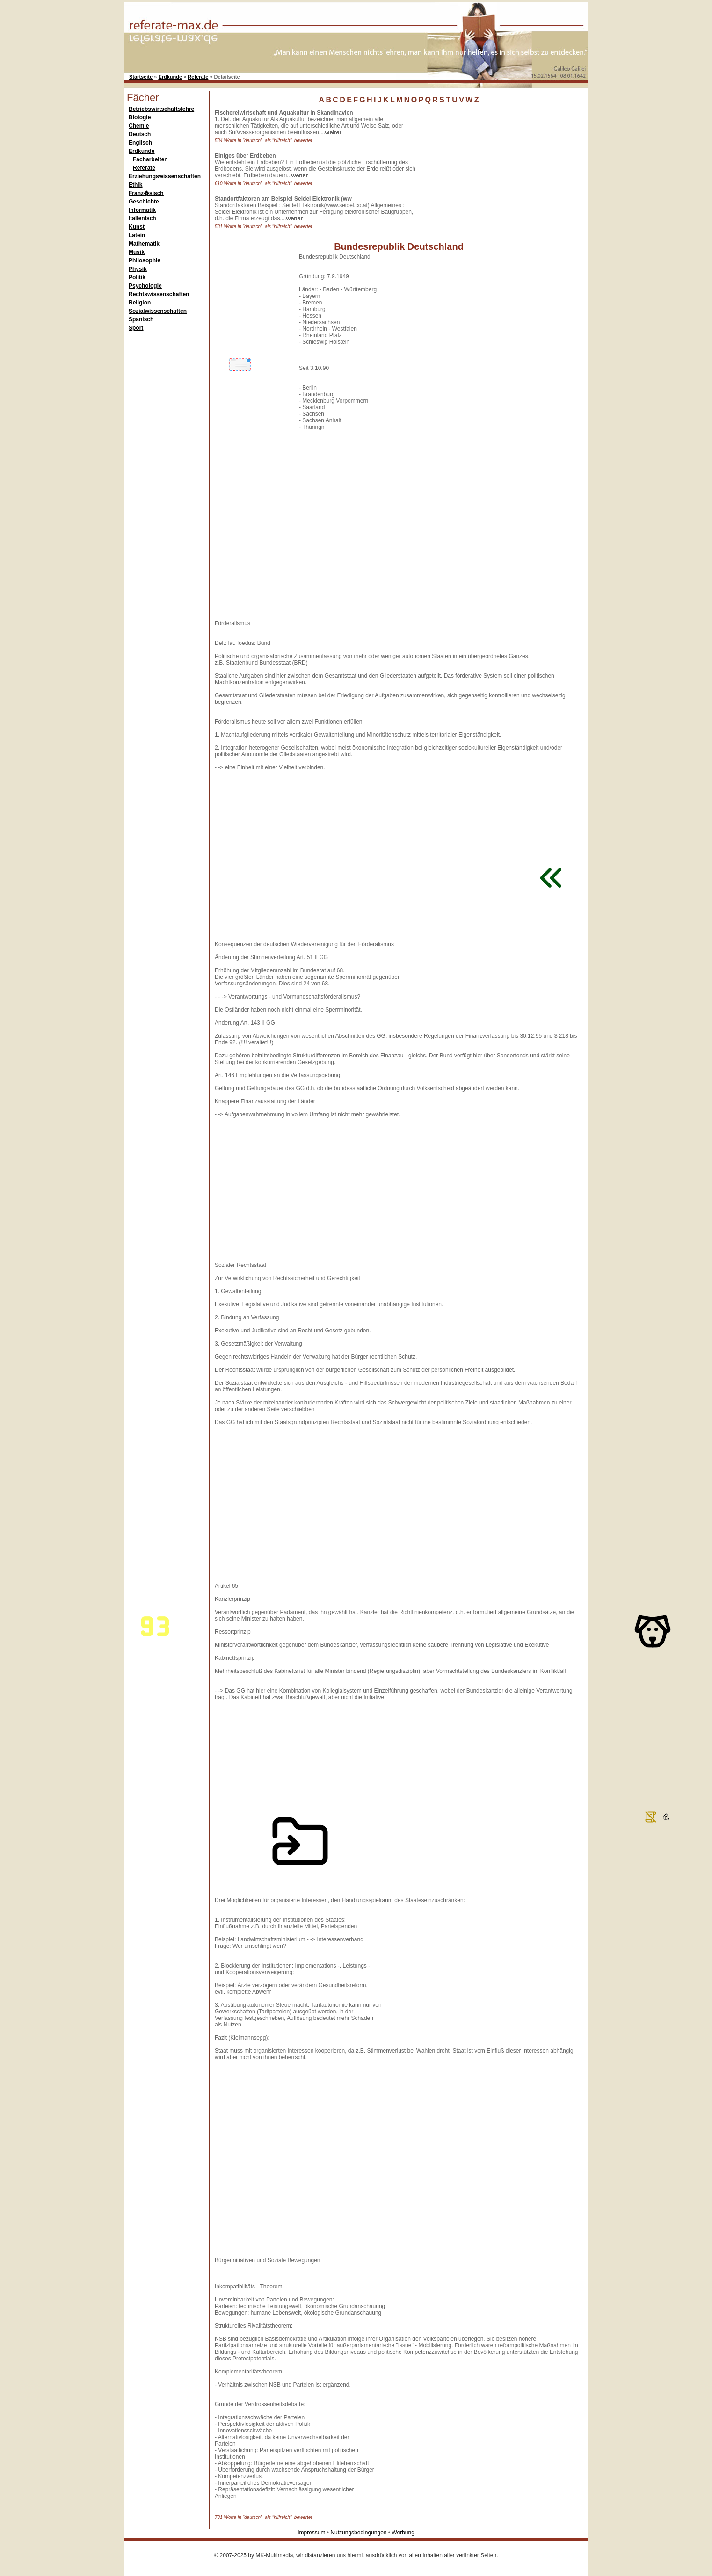  What do you see at coordinates (155, 1626) in the screenshot?
I see `displays the number 93 as a badge or counter` at bounding box center [155, 1626].